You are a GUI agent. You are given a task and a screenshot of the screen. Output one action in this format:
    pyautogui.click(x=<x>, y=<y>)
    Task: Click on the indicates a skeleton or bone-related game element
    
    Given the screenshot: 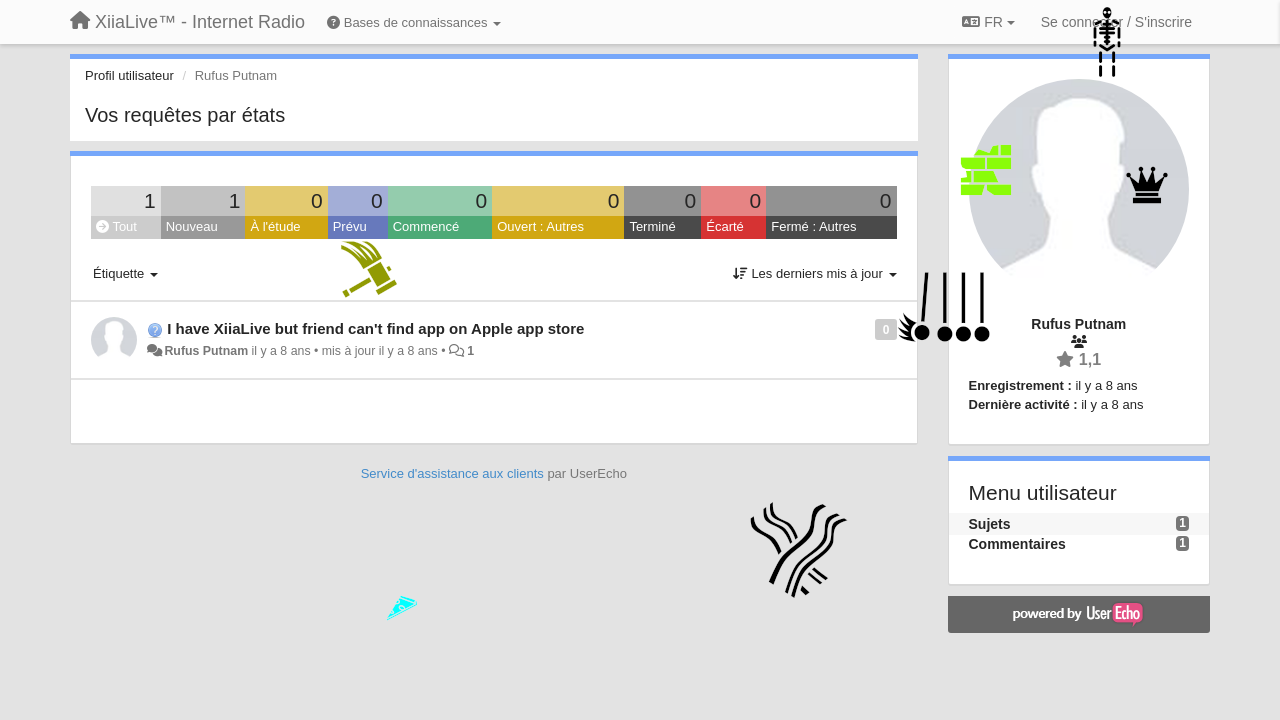 What is the action you would take?
    pyautogui.click(x=1107, y=42)
    